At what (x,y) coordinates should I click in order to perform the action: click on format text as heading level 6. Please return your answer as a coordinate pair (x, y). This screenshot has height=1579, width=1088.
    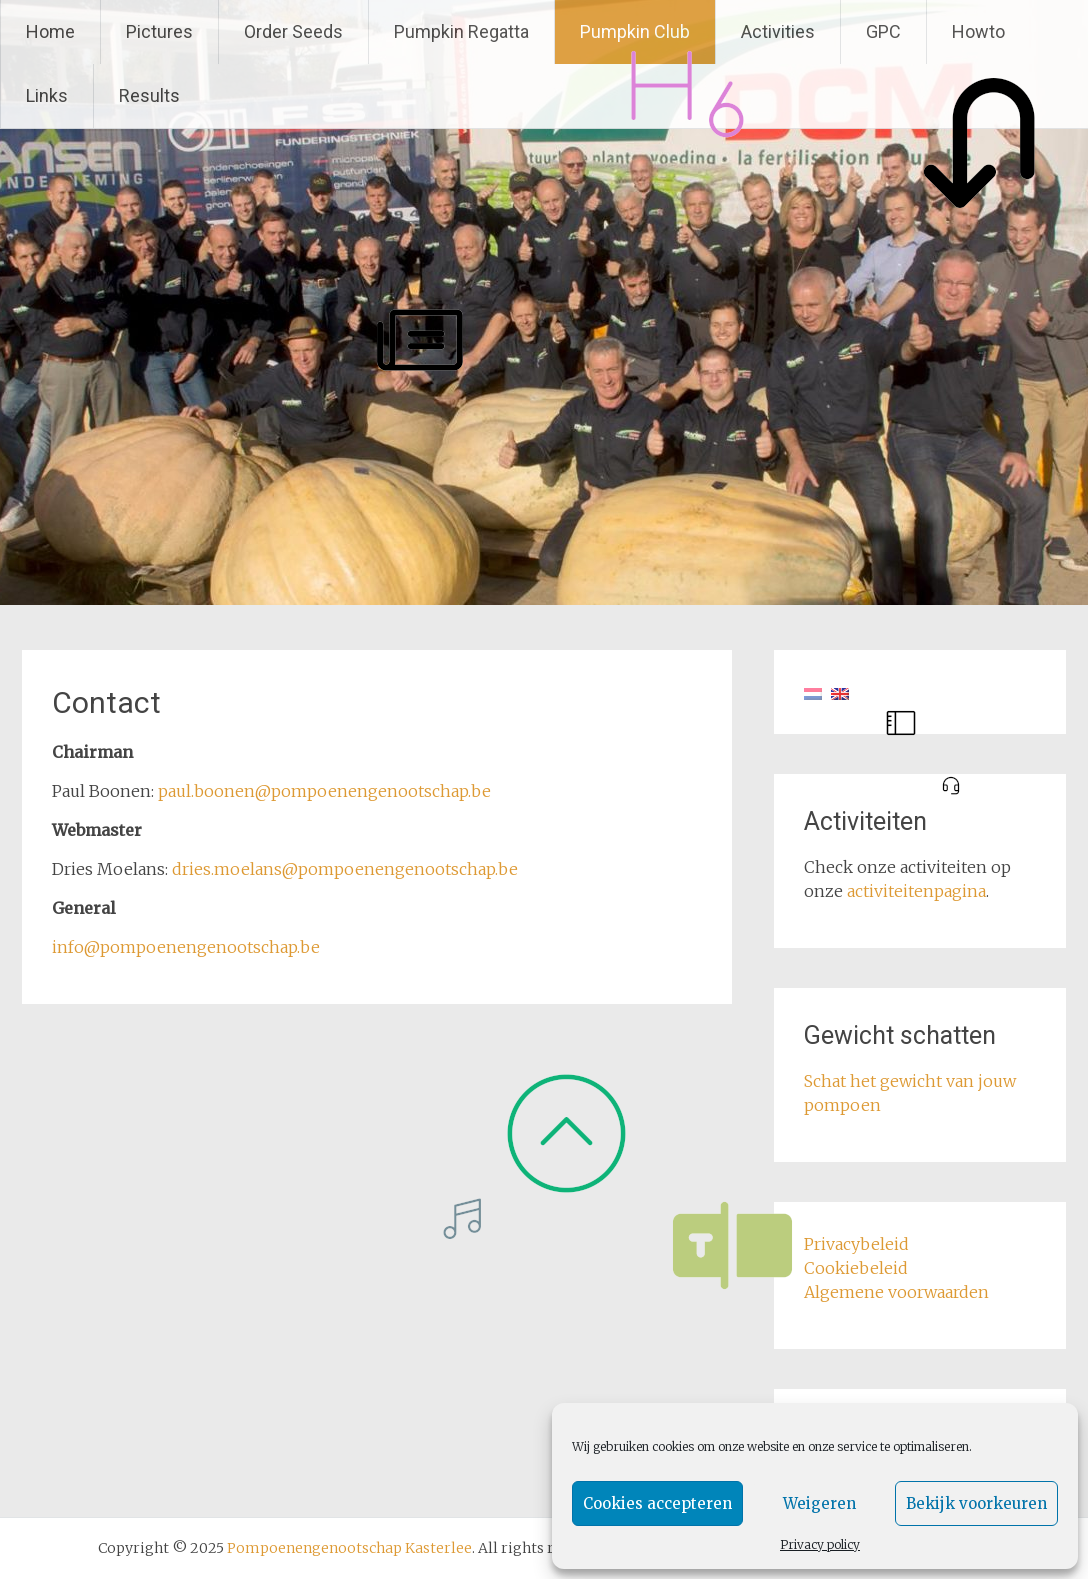
    Looking at the image, I should click on (681, 92).